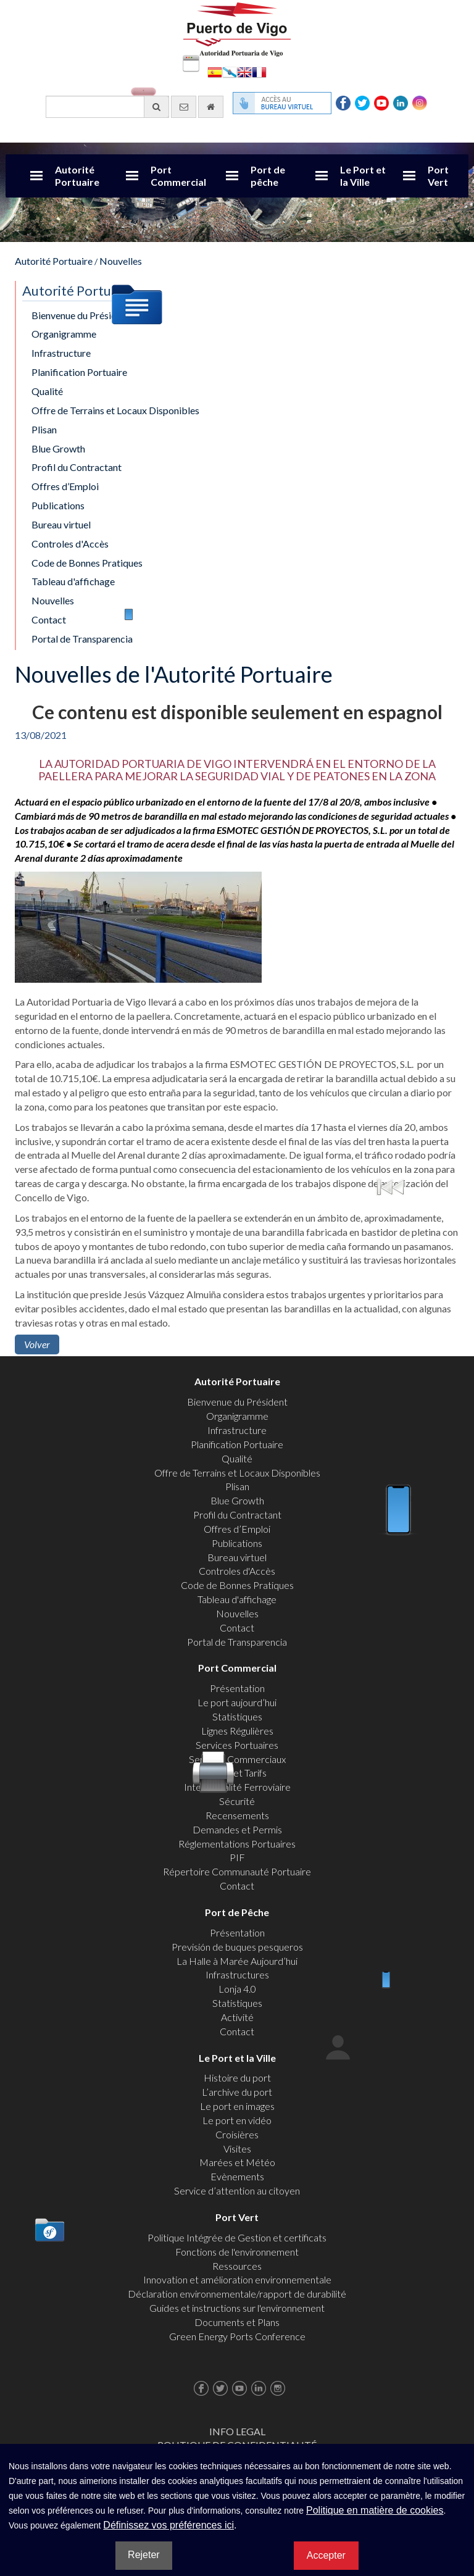  I want to click on open google docs folder, so click(136, 306).